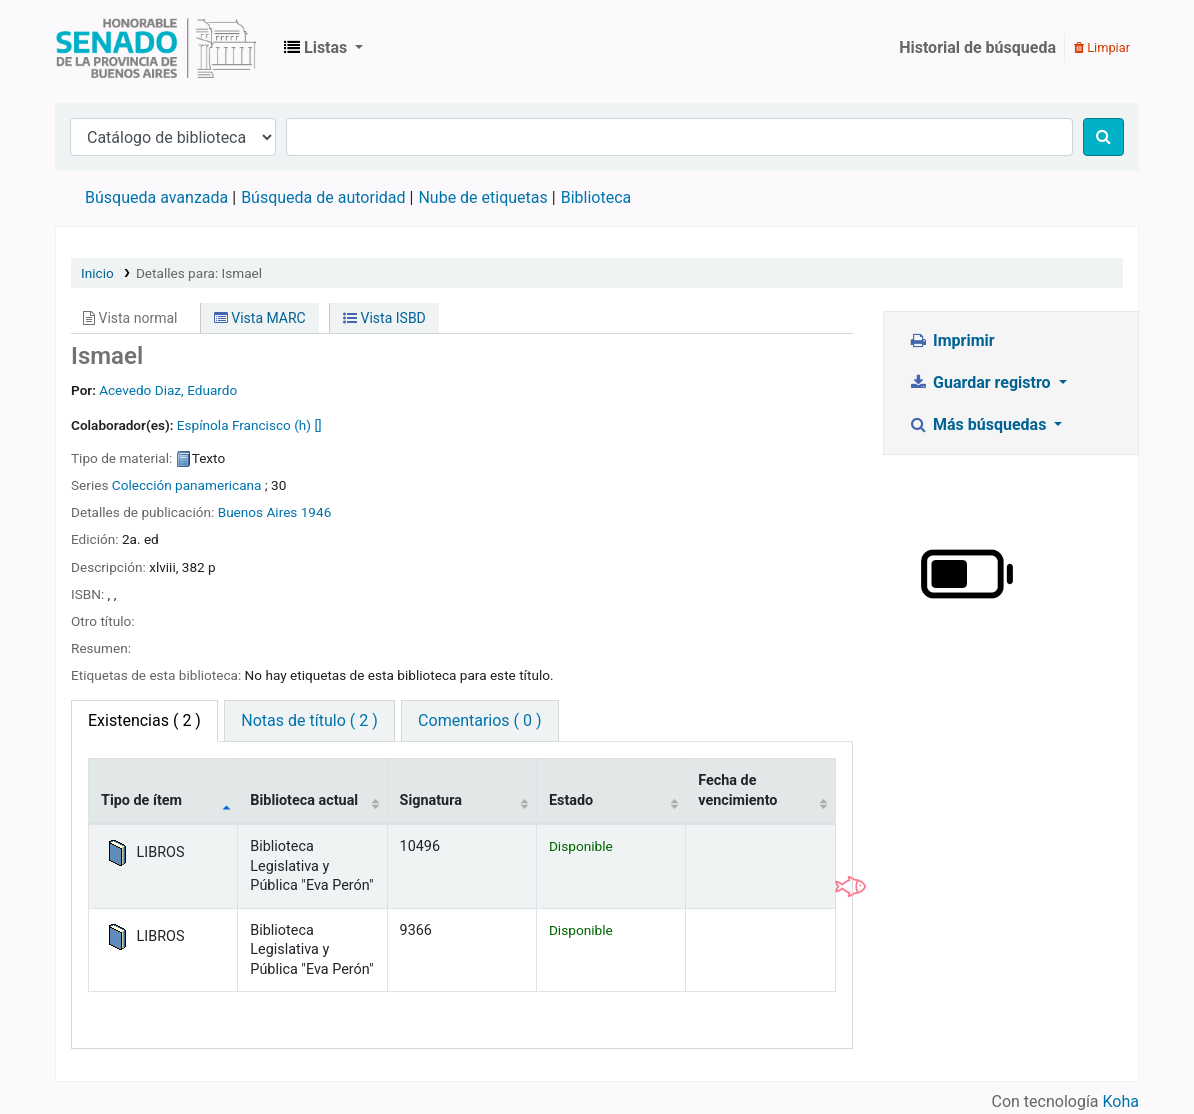 The image size is (1194, 1114). Describe the element at coordinates (850, 886) in the screenshot. I see `indicates seafood or fish-related content` at that location.